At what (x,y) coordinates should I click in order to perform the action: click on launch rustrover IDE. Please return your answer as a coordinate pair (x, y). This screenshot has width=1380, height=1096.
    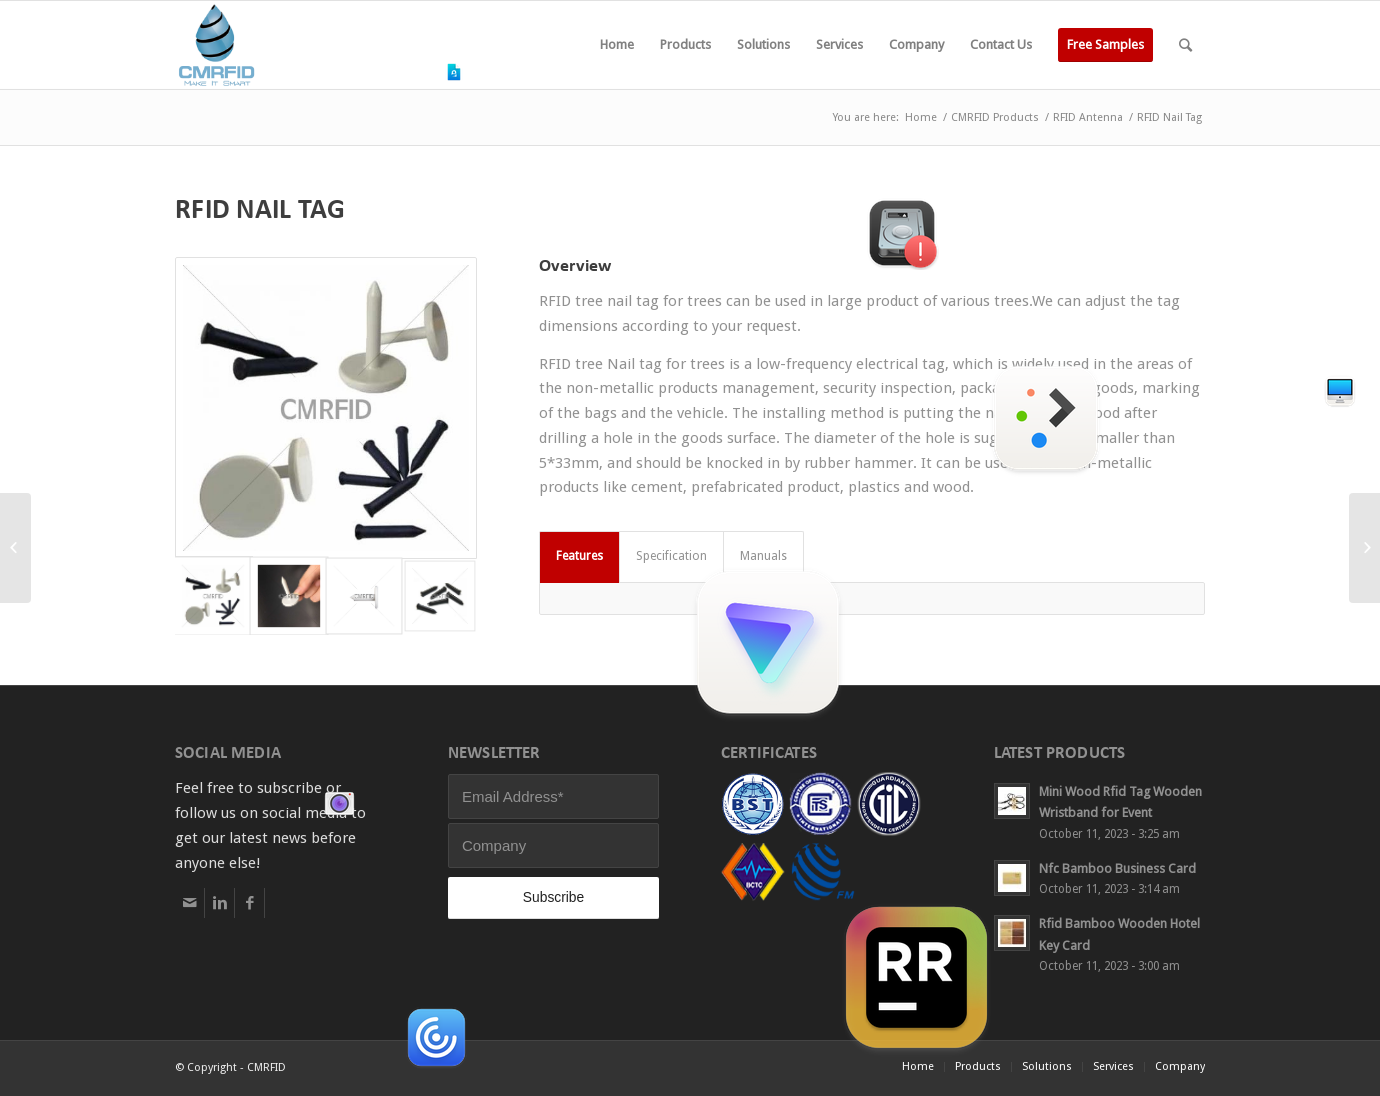
    Looking at the image, I should click on (916, 977).